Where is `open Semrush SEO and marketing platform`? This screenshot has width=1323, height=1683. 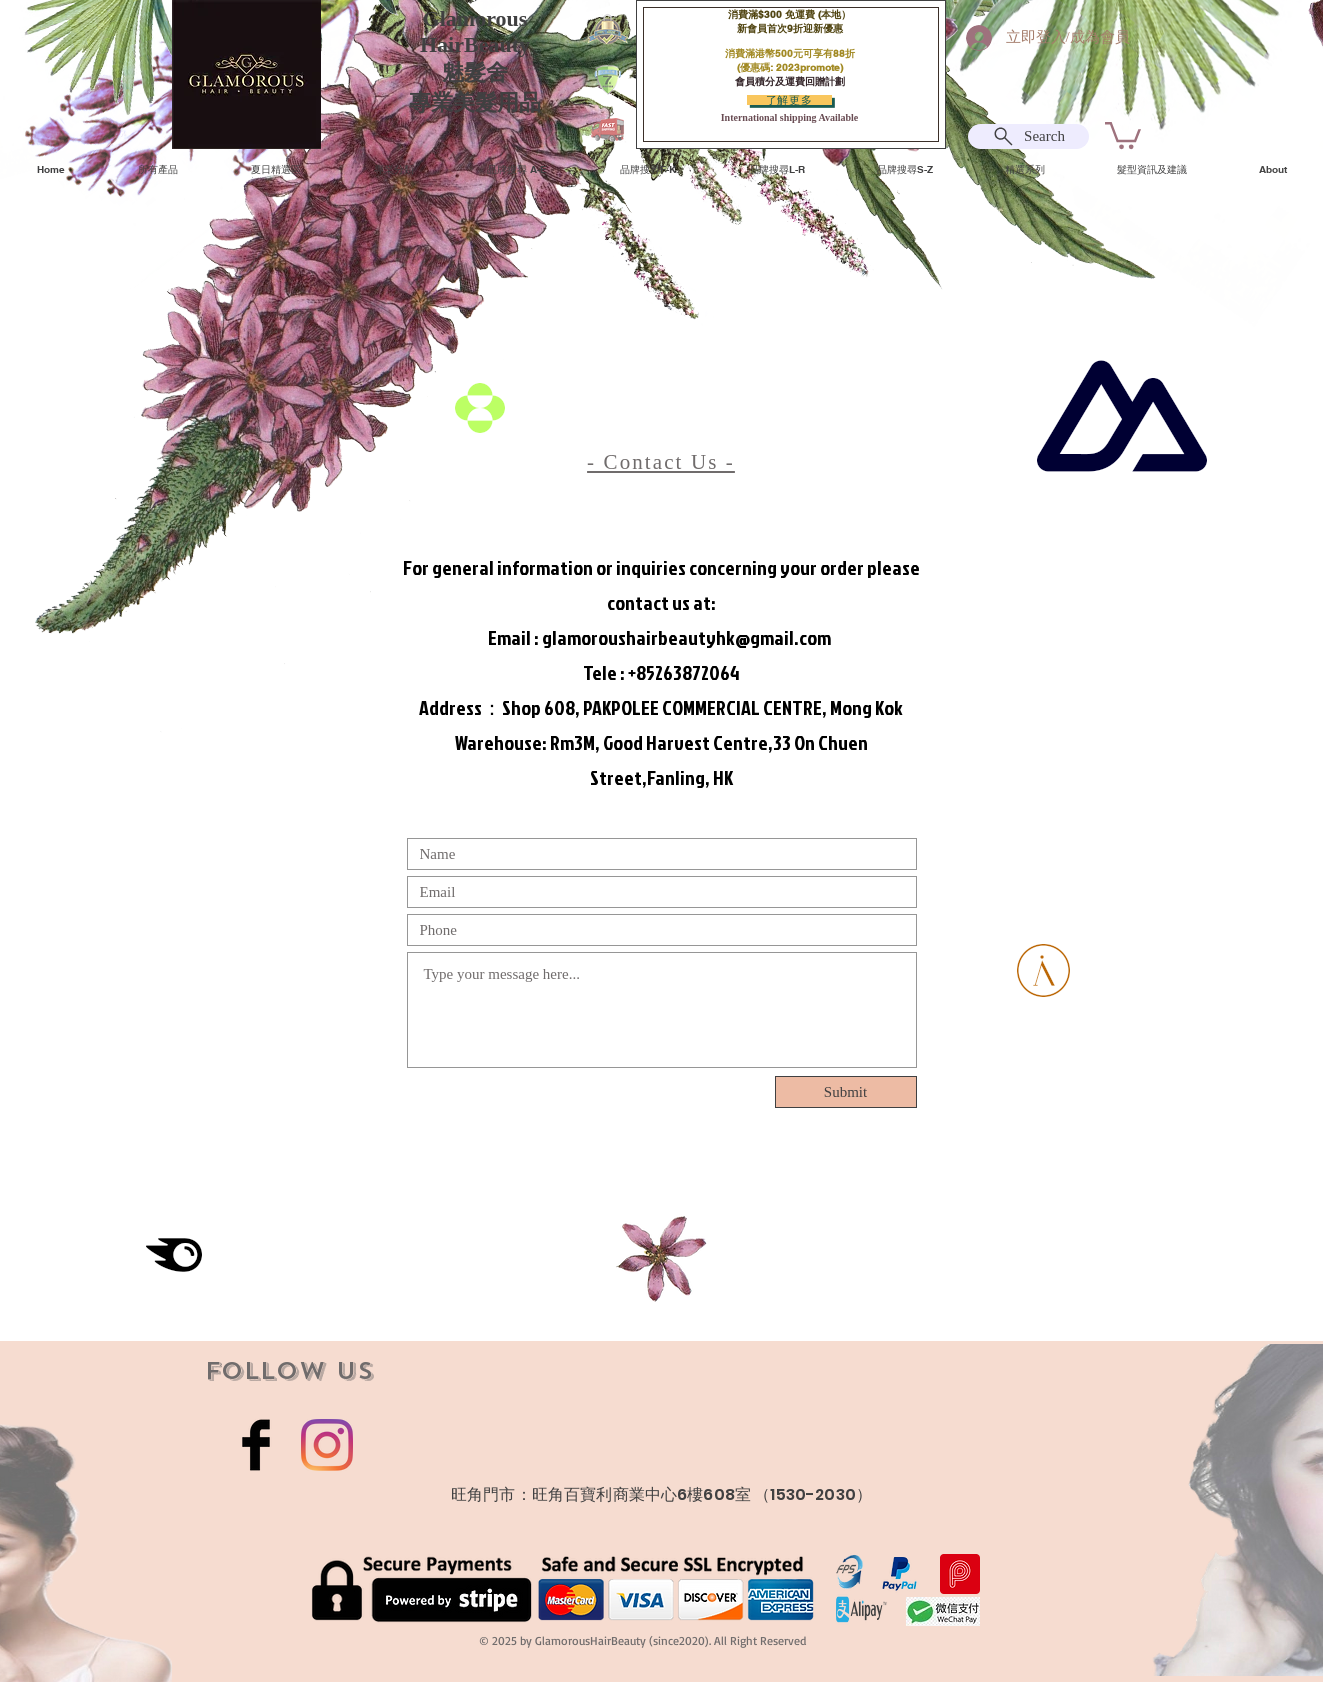
open Semrush SEO and marketing platform is located at coordinates (174, 1255).